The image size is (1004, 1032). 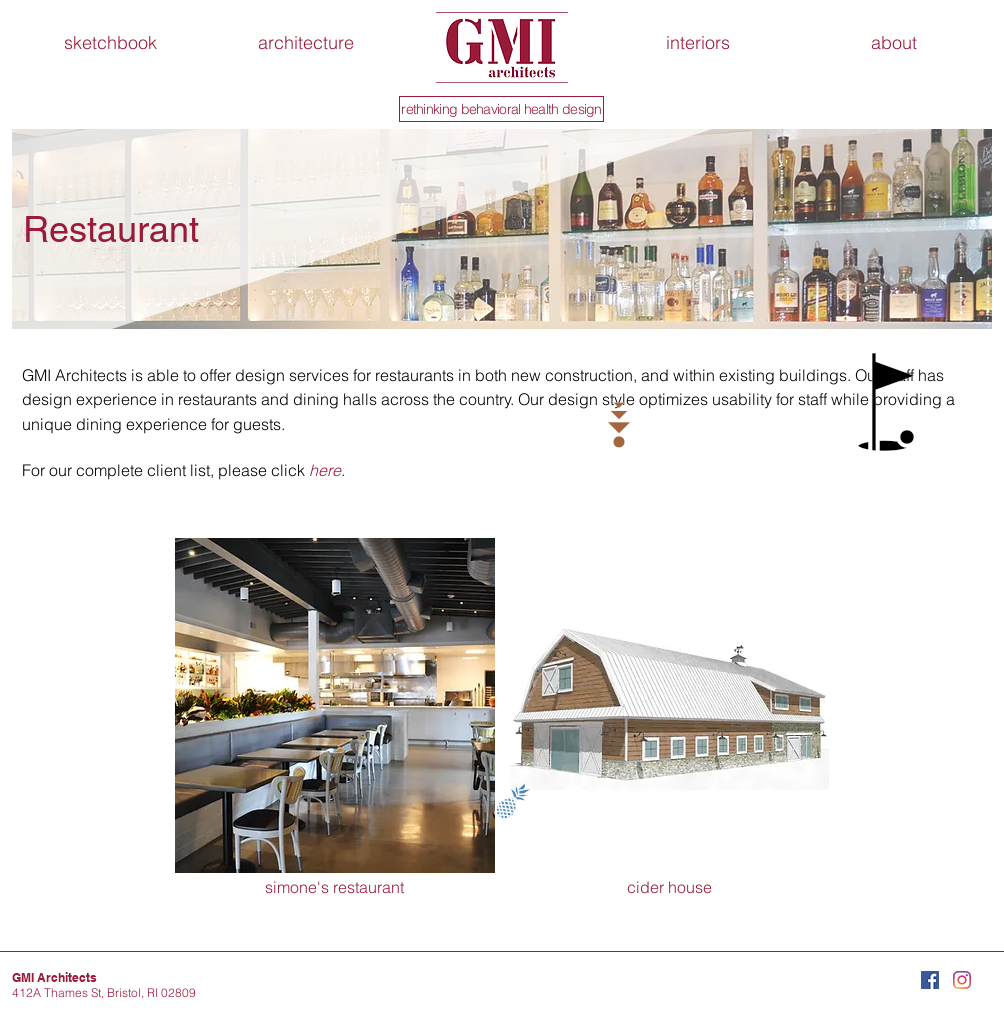 What do you see at coordinates (886, 402) in the screenshot?
I see `access golf or mini-golf game` at bounding box center [886, 402].